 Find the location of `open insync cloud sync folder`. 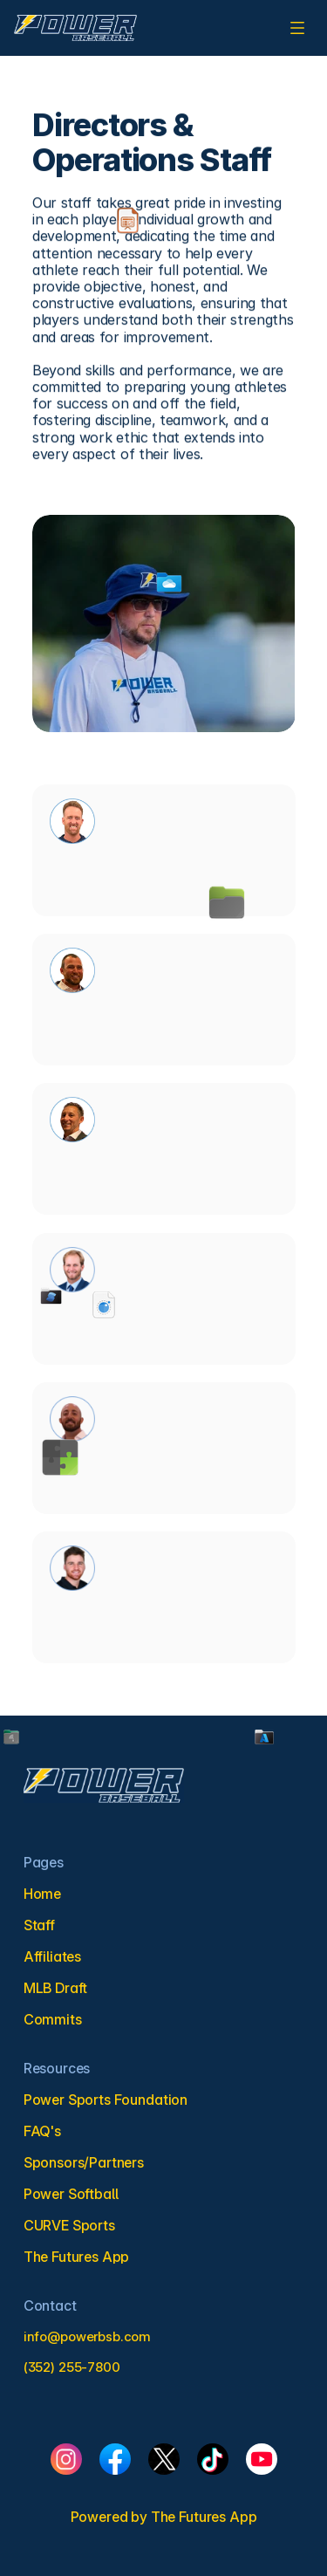

open insync cloud sync folder is located at coordinates (11, 1737).